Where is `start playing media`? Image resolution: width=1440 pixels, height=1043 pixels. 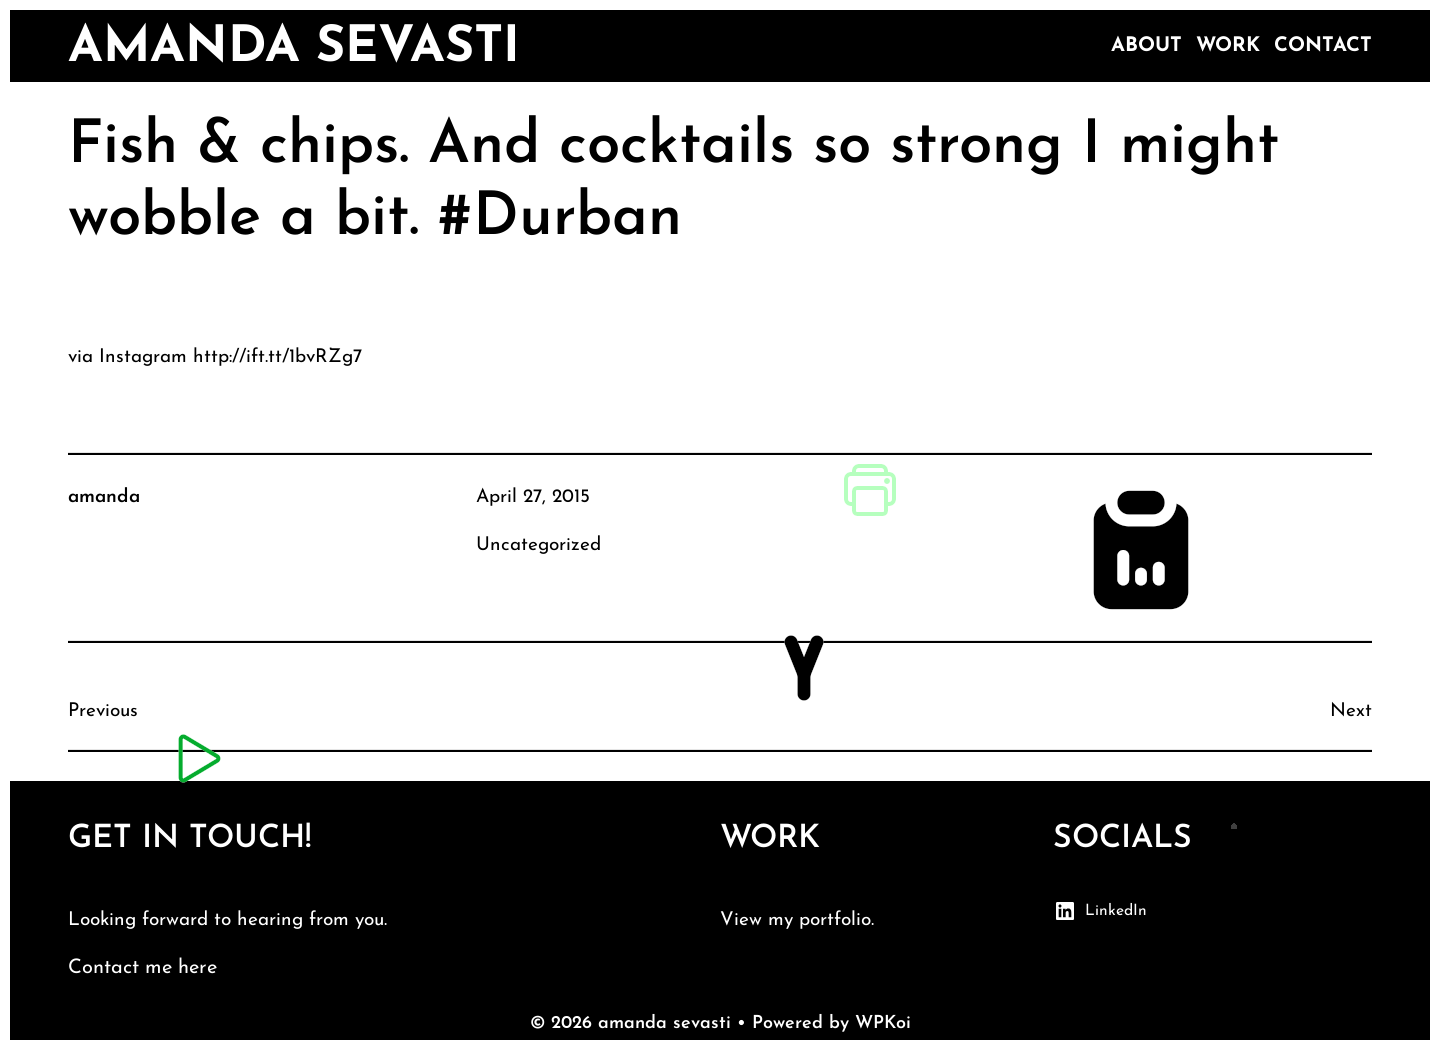 start playing media is located at coordinates (199, 758).